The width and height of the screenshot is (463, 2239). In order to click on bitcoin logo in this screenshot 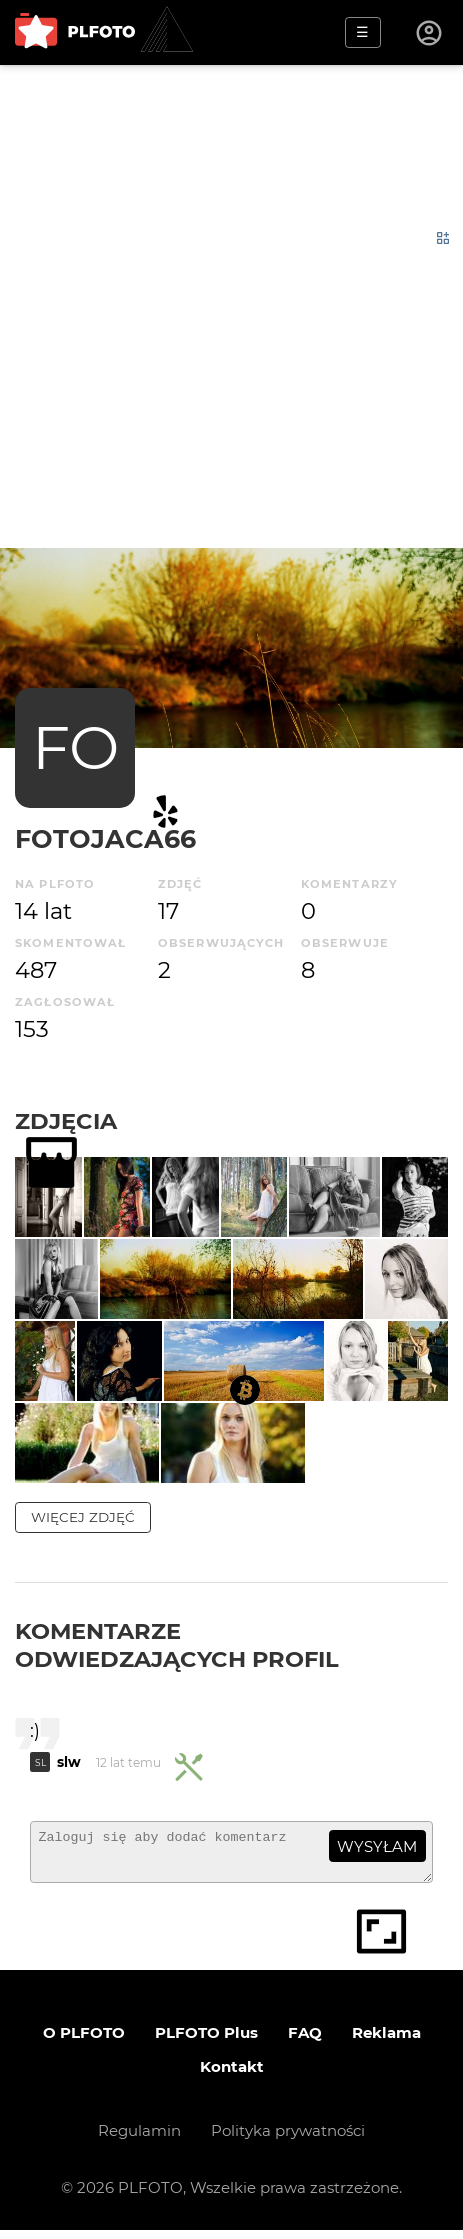, I will do `click(245, 1390)`.